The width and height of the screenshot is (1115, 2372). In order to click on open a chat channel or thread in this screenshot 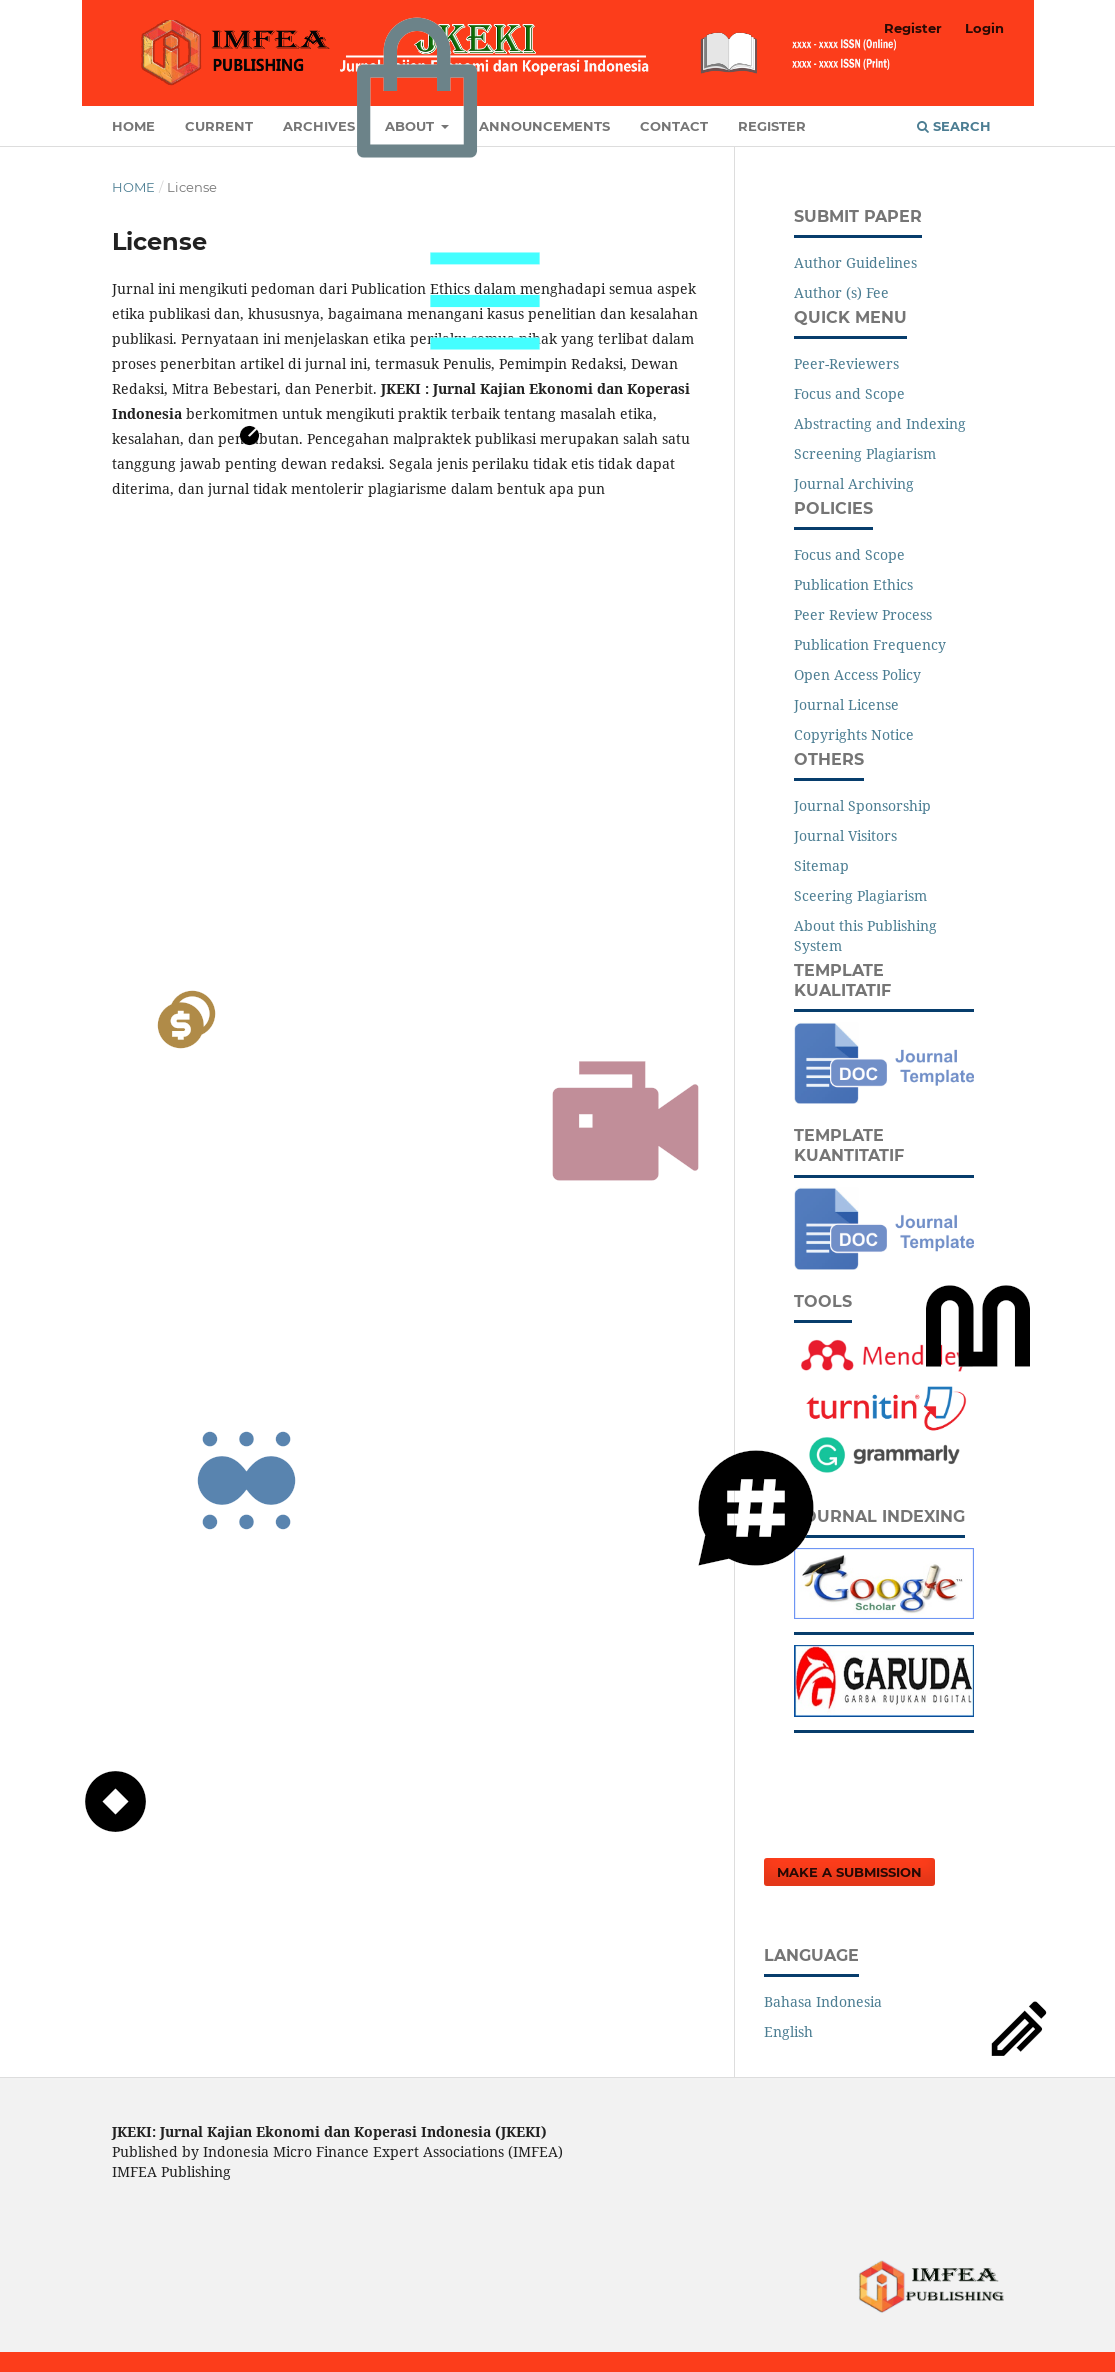, I will do `click(756, 1508)`.